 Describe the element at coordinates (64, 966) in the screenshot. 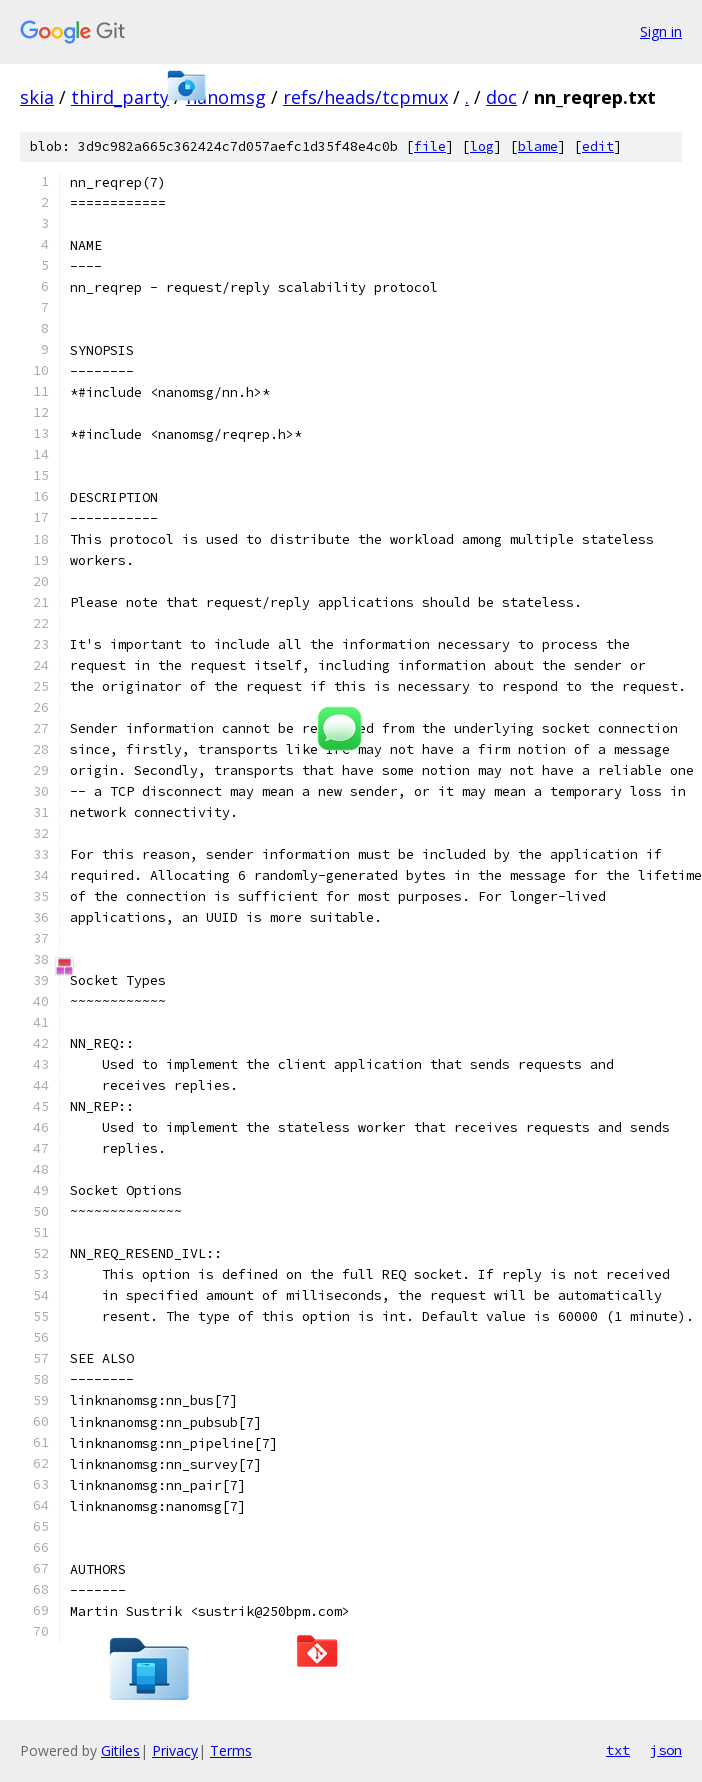

I see `select all items in the current view` at that location.